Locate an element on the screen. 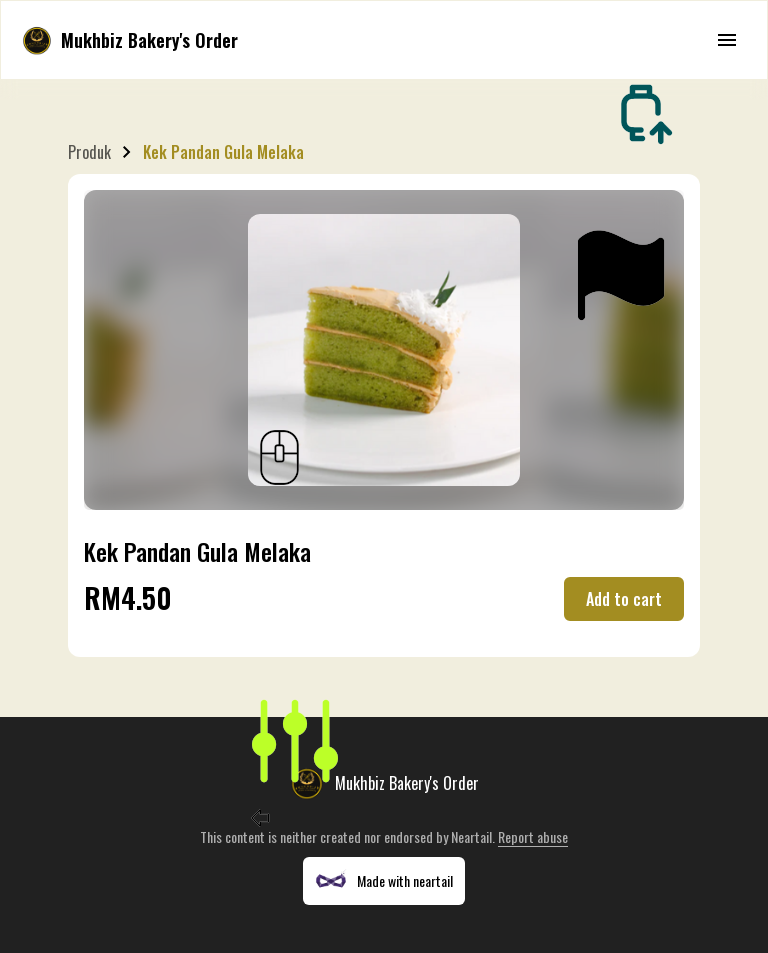 The image size is (768, 953). adjust settings or preferences is located at coordinates (295, 741).